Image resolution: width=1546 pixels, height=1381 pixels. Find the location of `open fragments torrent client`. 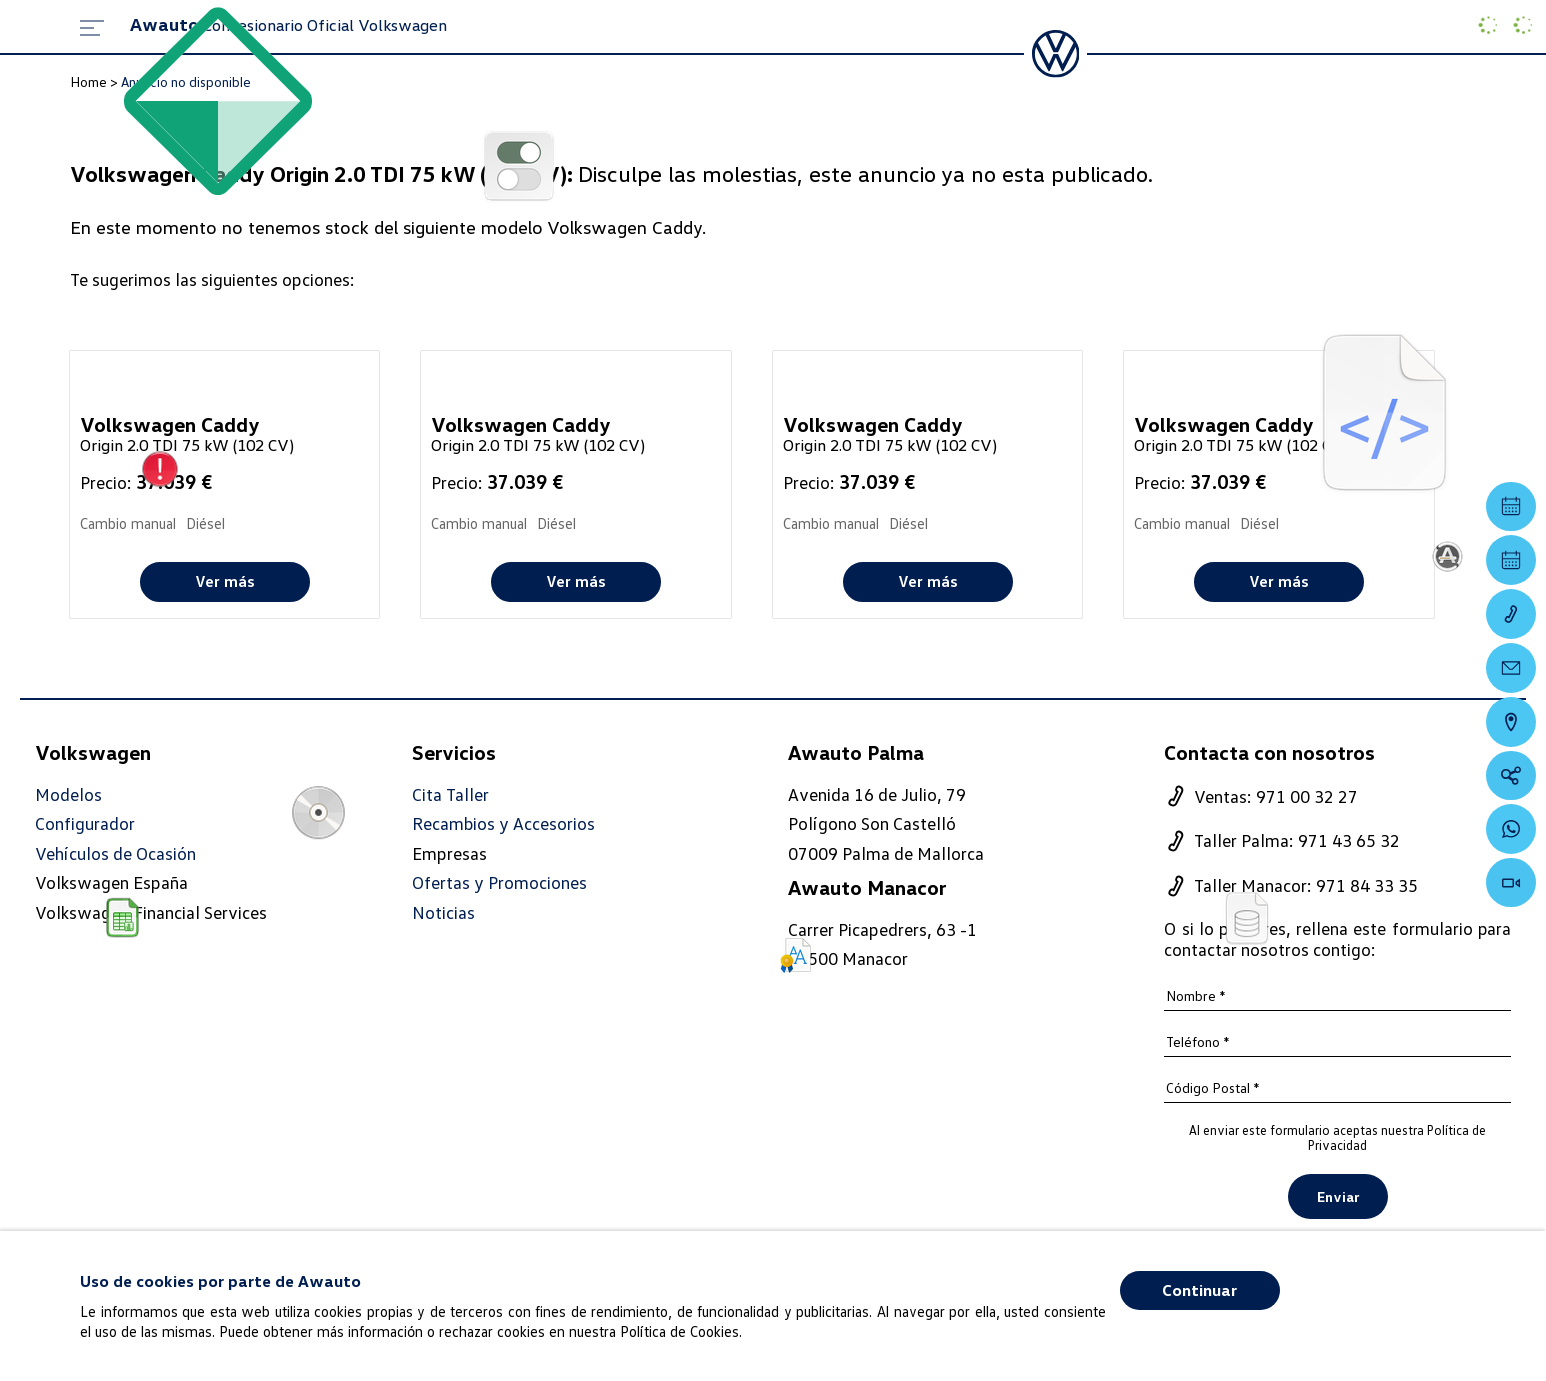

open fragments torrent client is located at coordinates (218, 101).